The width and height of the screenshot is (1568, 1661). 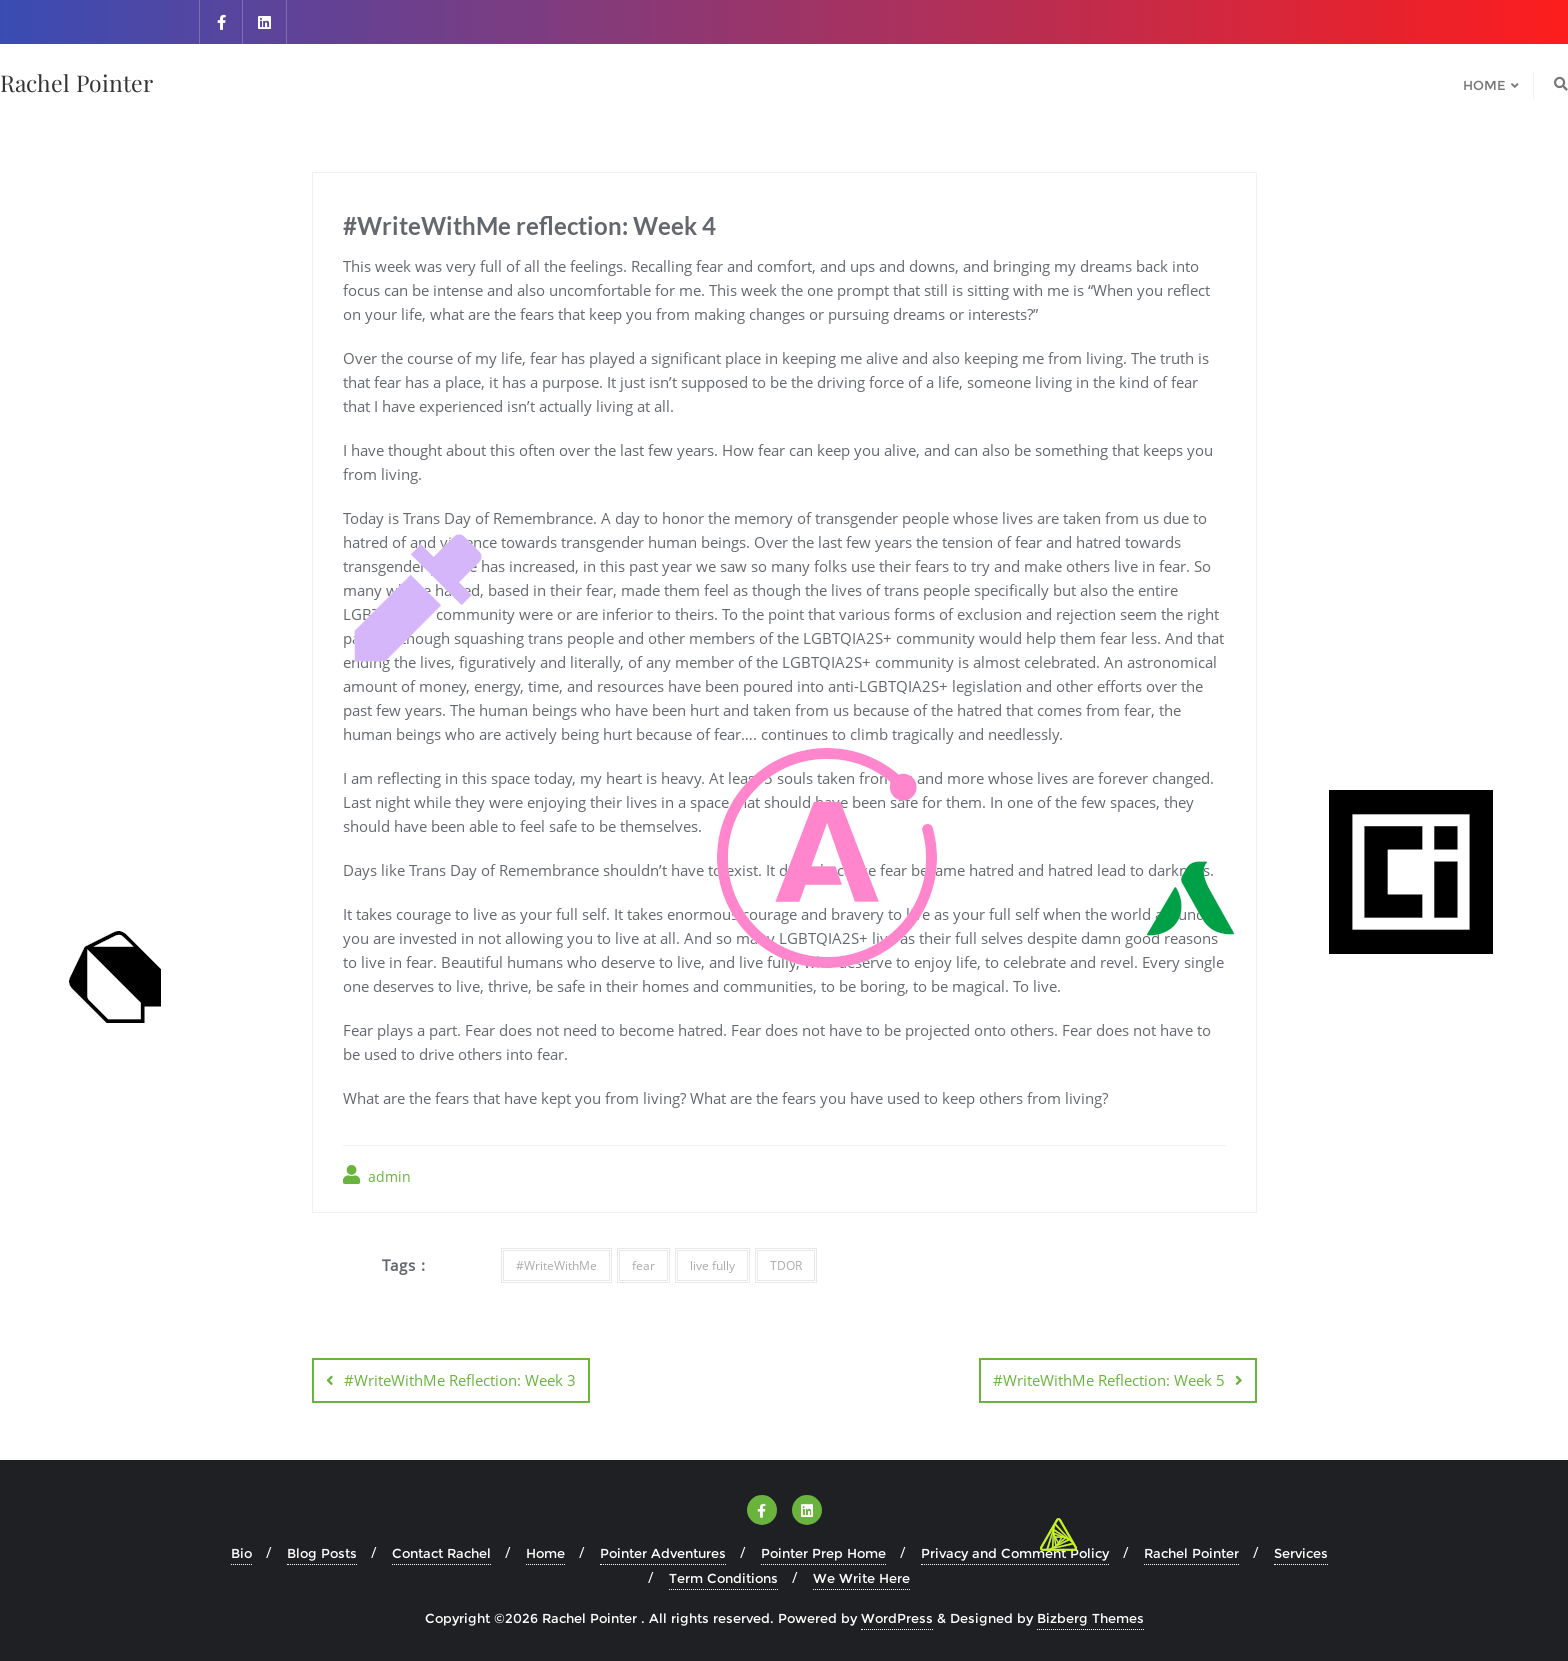 I want to click on open container initiative (OCI) logo, so click(x=1411, y=872).